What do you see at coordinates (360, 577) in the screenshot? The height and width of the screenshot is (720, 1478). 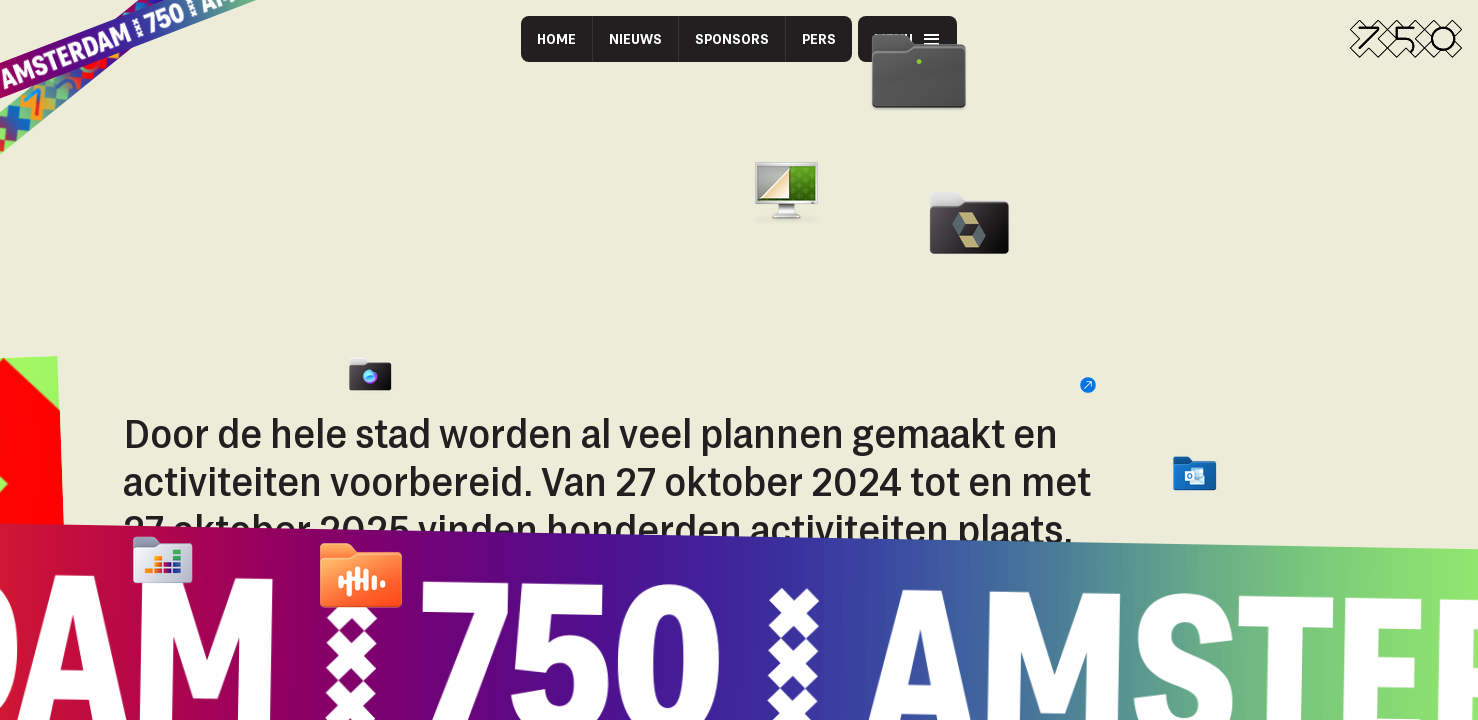 I see `open castbox podcast downloads folder` at bounding box center [360, 577].